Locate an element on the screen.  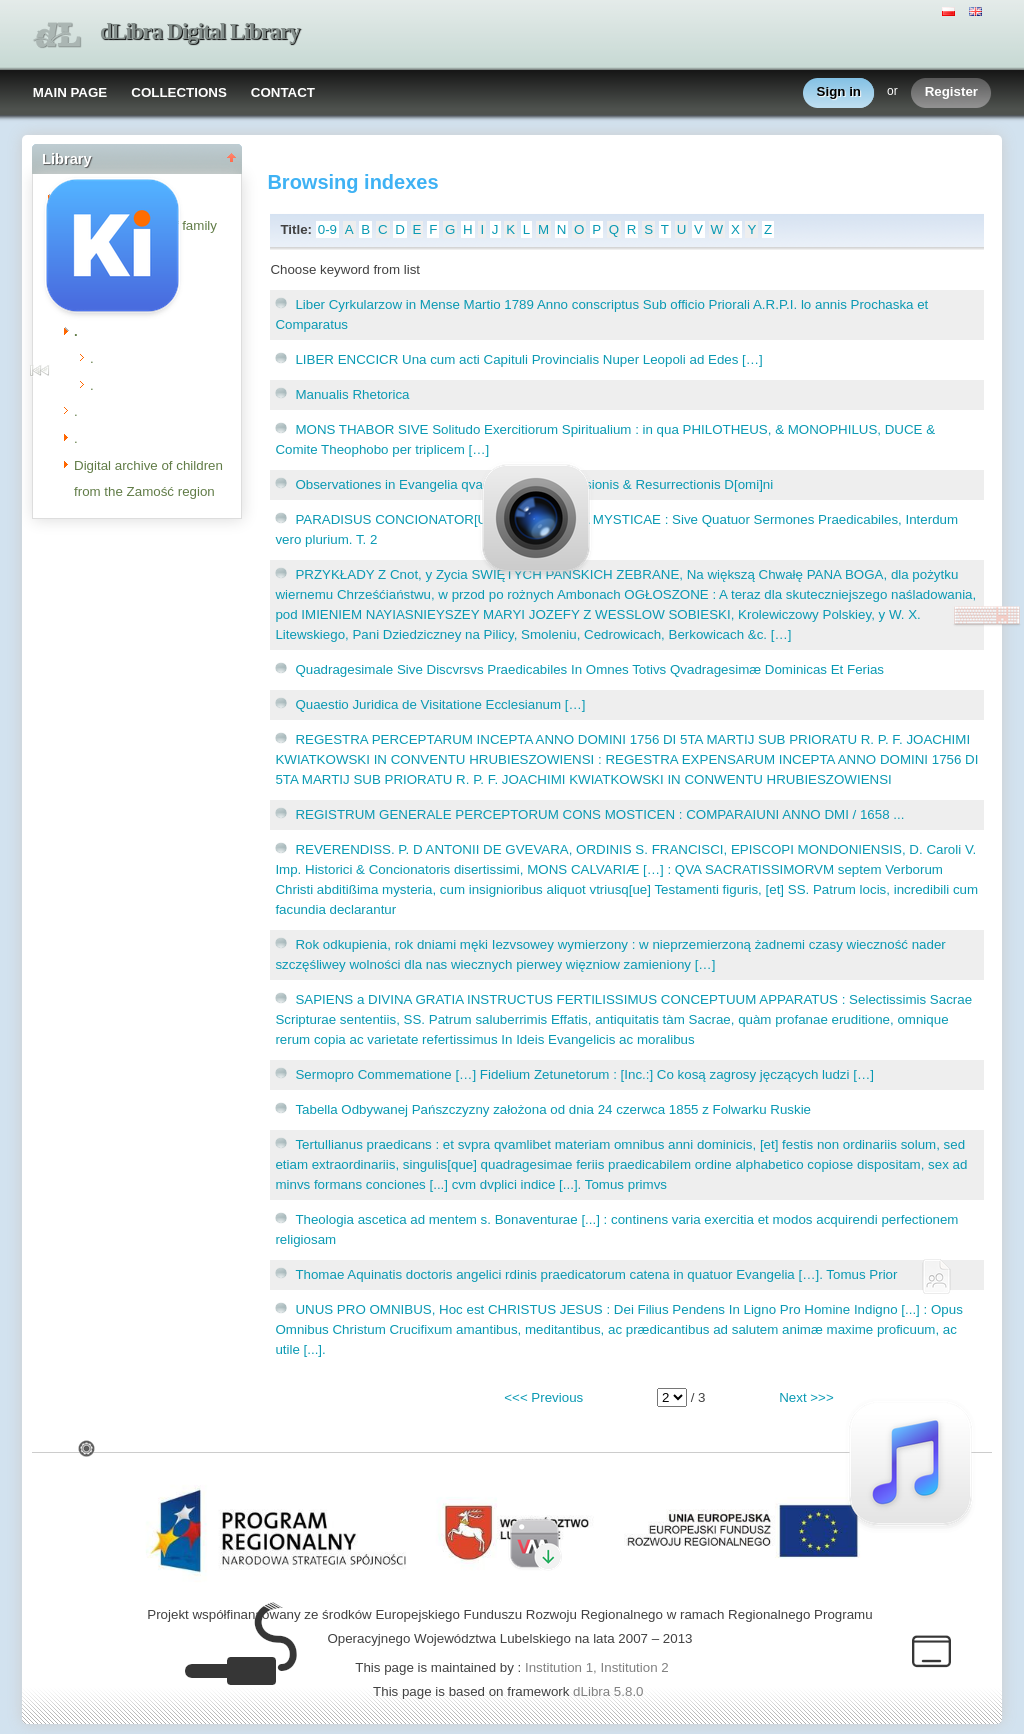
open camera app is located at coordinates (536, 518).